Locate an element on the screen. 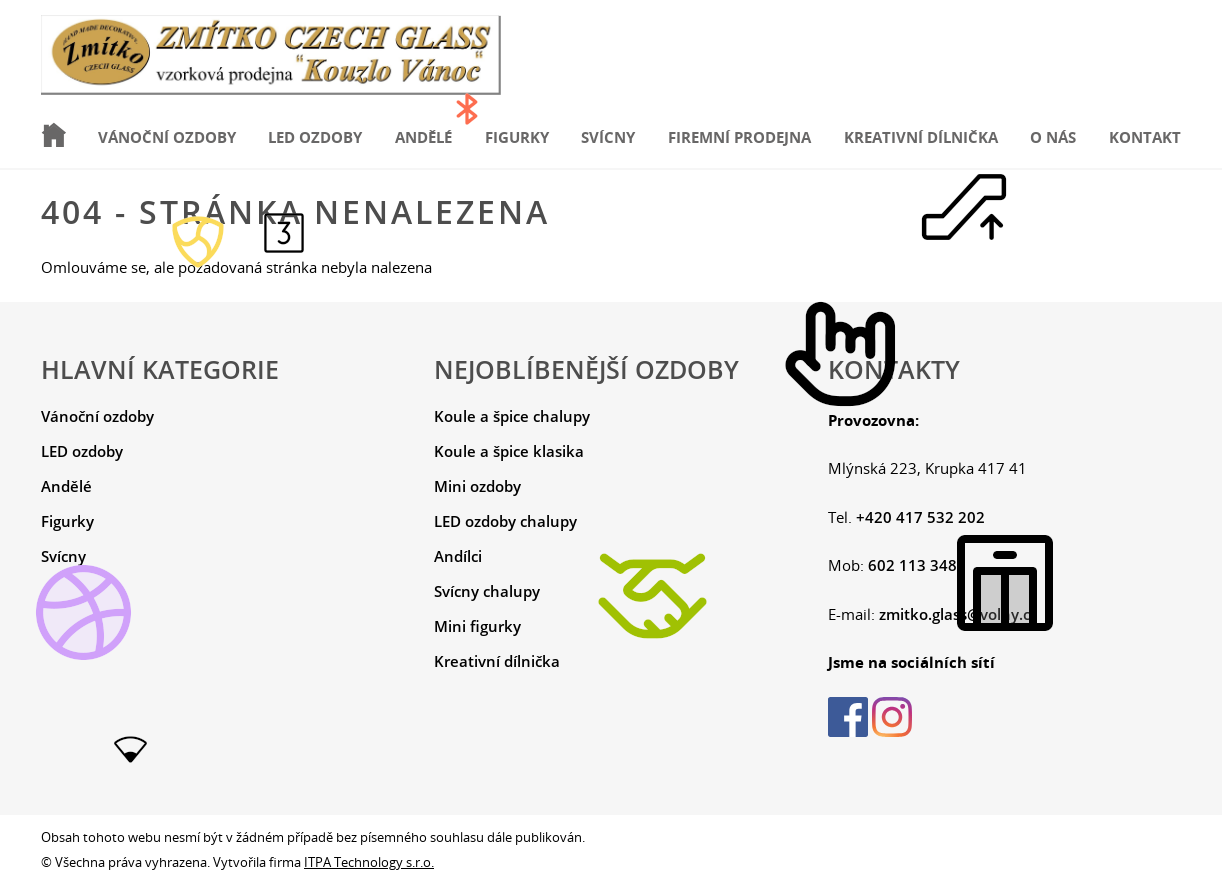 The height and width of the screenshot is (885, 1222). indicates elevator access nearby is located at coordinates (1005, 583).